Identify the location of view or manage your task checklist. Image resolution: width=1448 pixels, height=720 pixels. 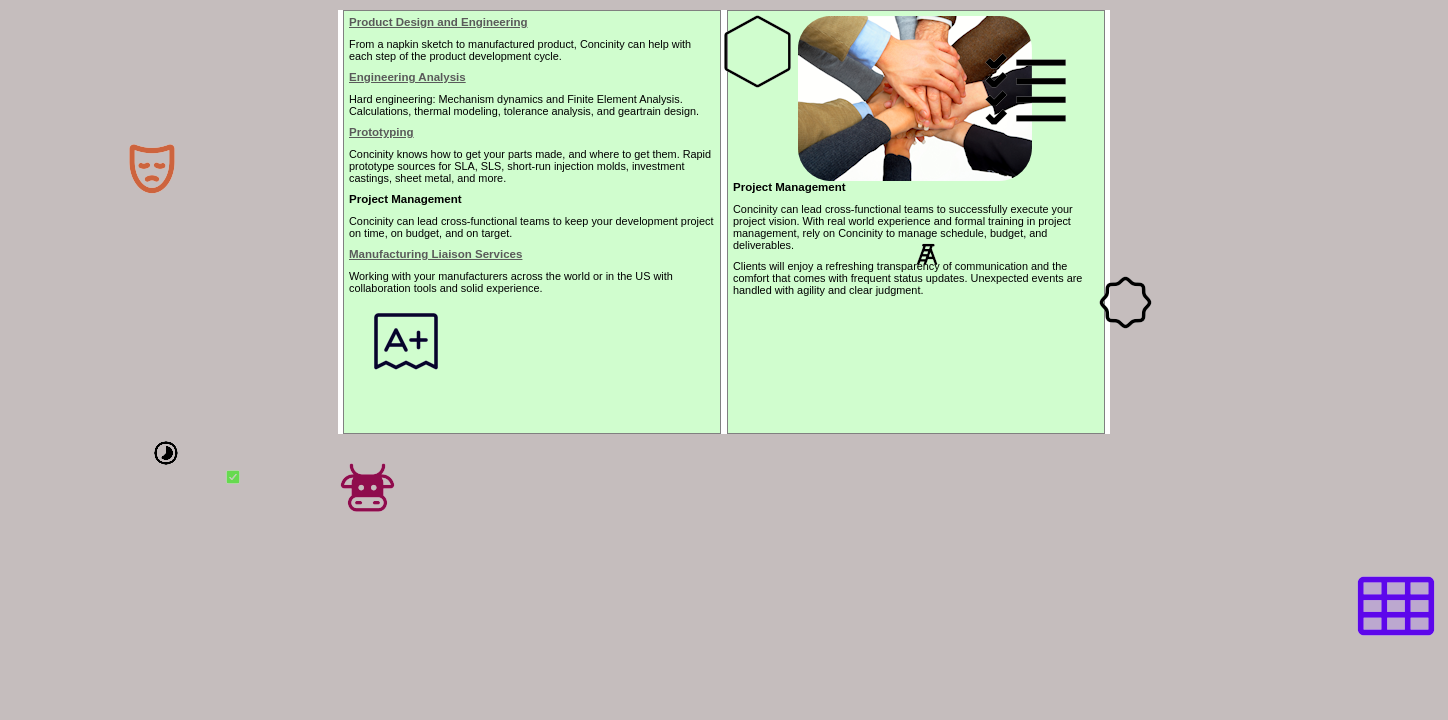
(1022, 90).